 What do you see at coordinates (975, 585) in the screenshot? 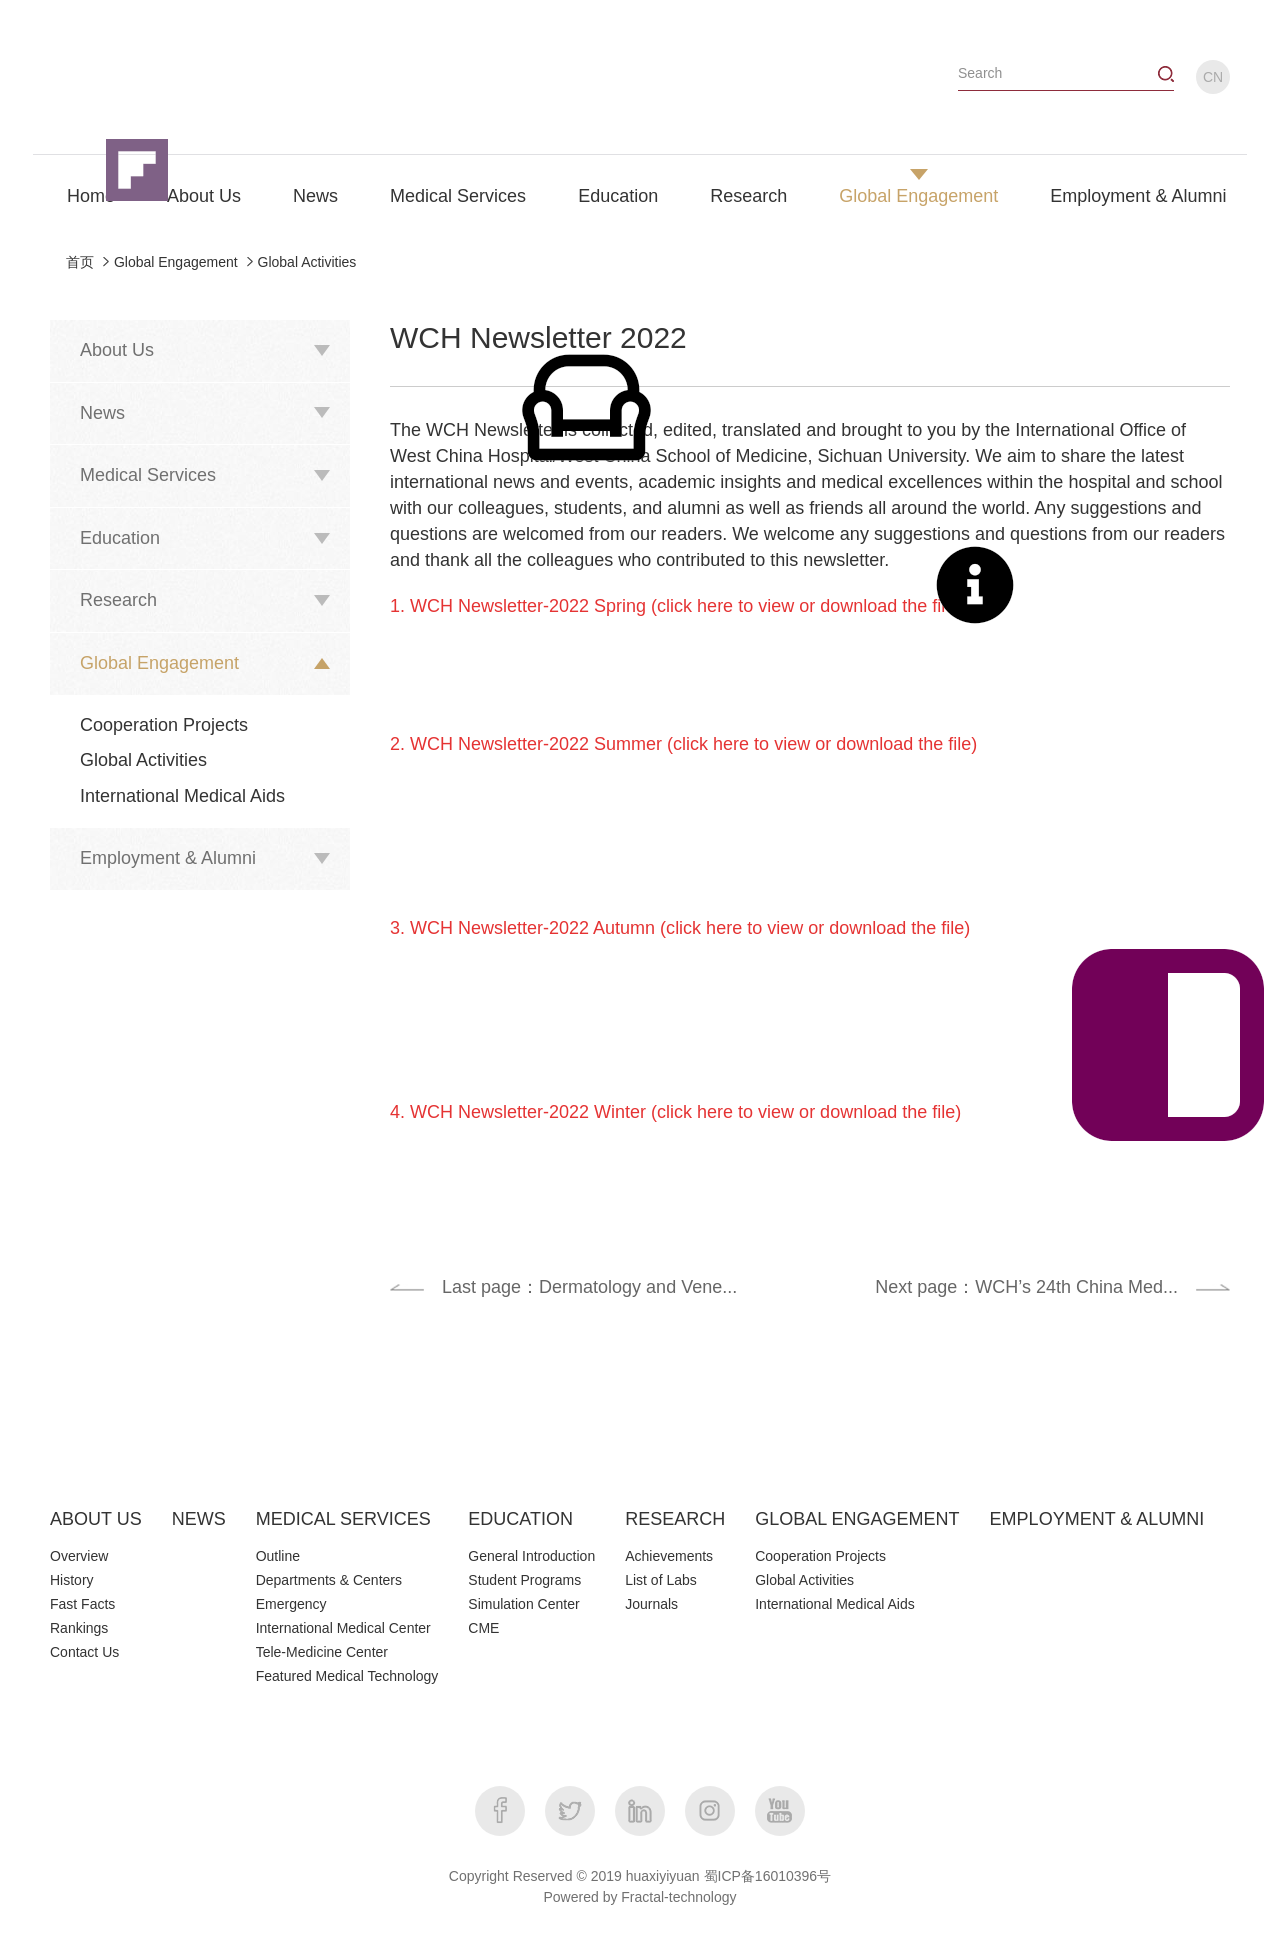
I see `view more information or details` at bounding box center [975, 585].